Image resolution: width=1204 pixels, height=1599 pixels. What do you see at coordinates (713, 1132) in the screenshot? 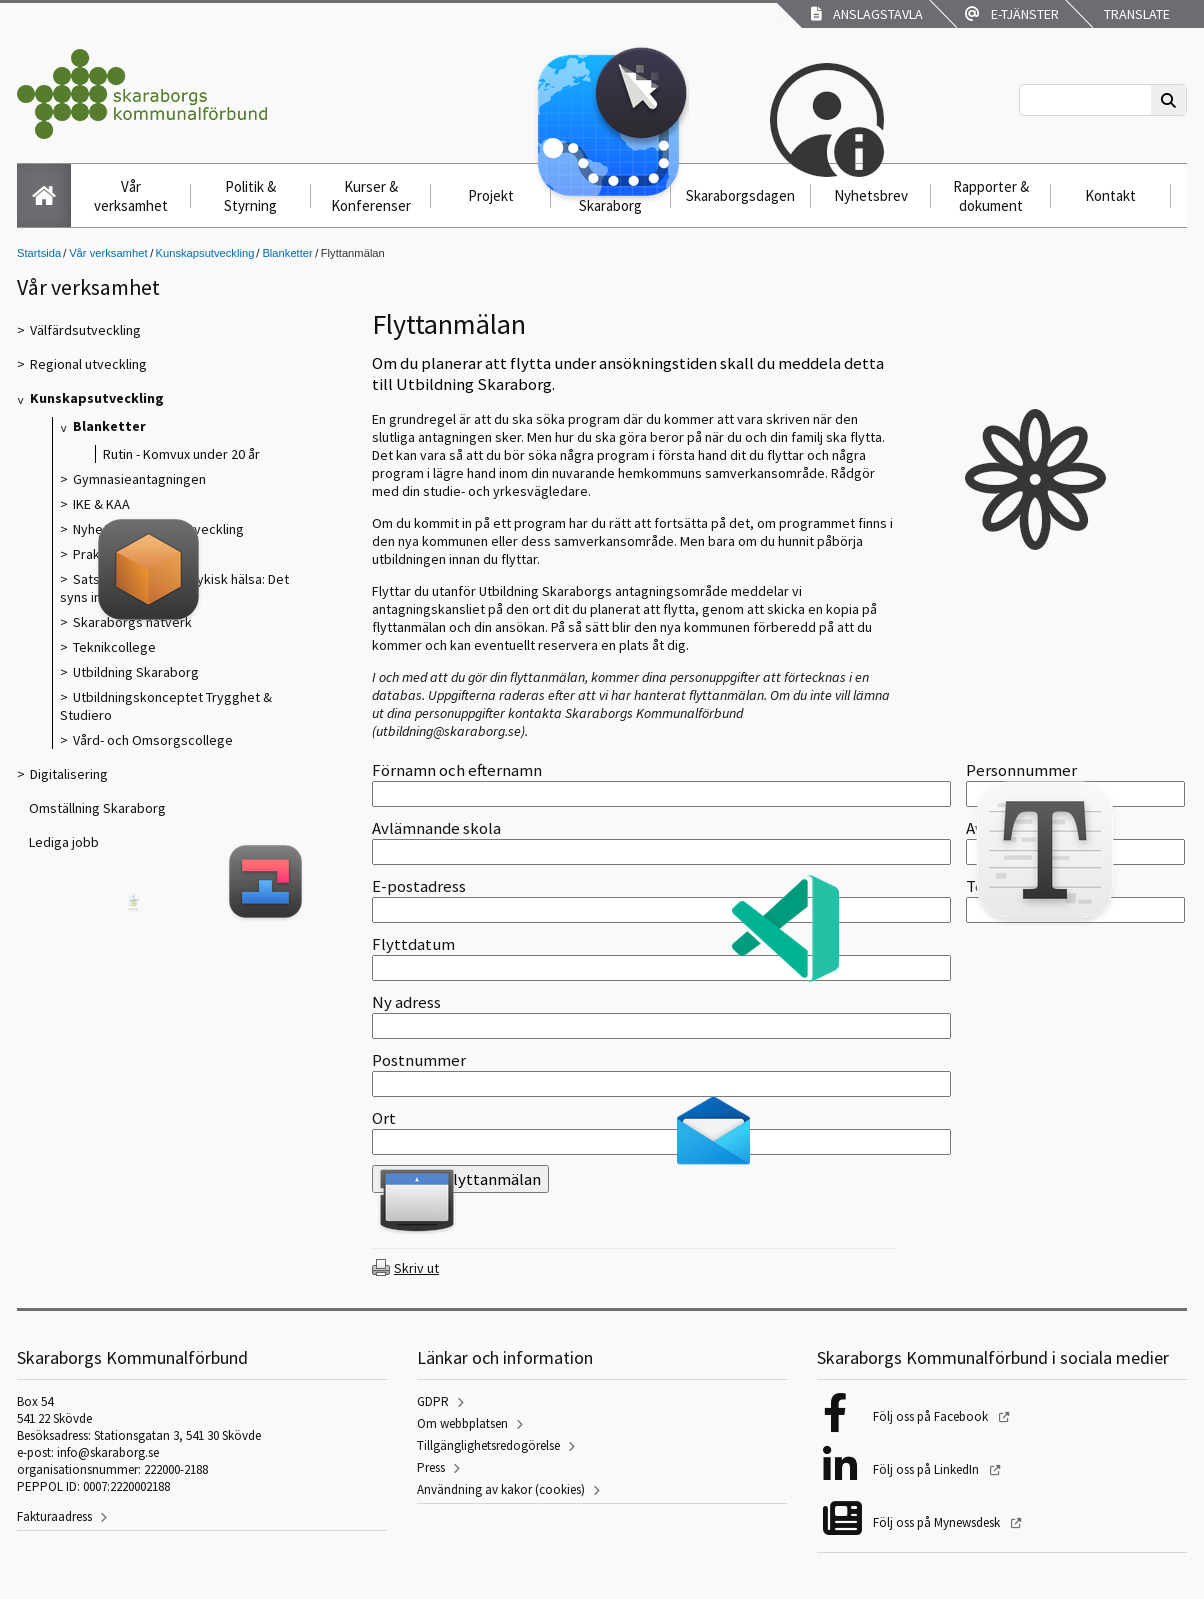
I see `open the mail app` at bounding box center [713, 1132].